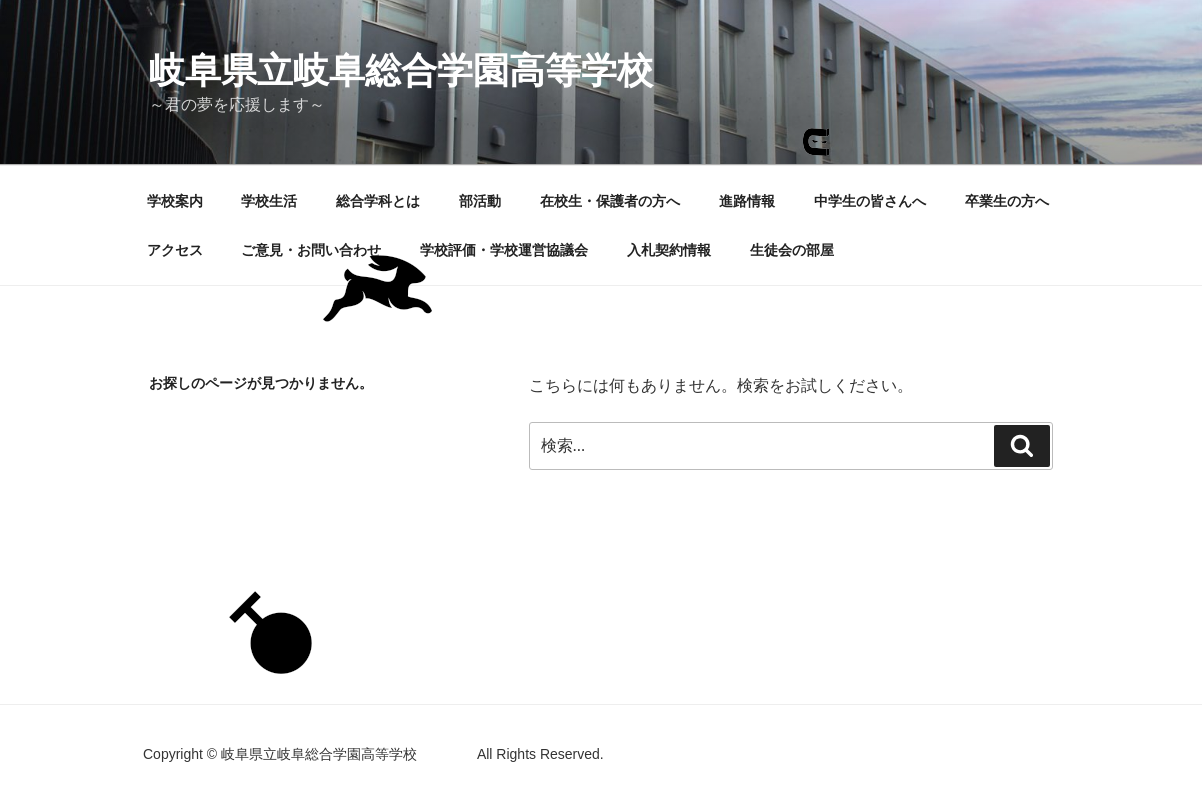  I want to click on directus brand logo, so click(377, 288).